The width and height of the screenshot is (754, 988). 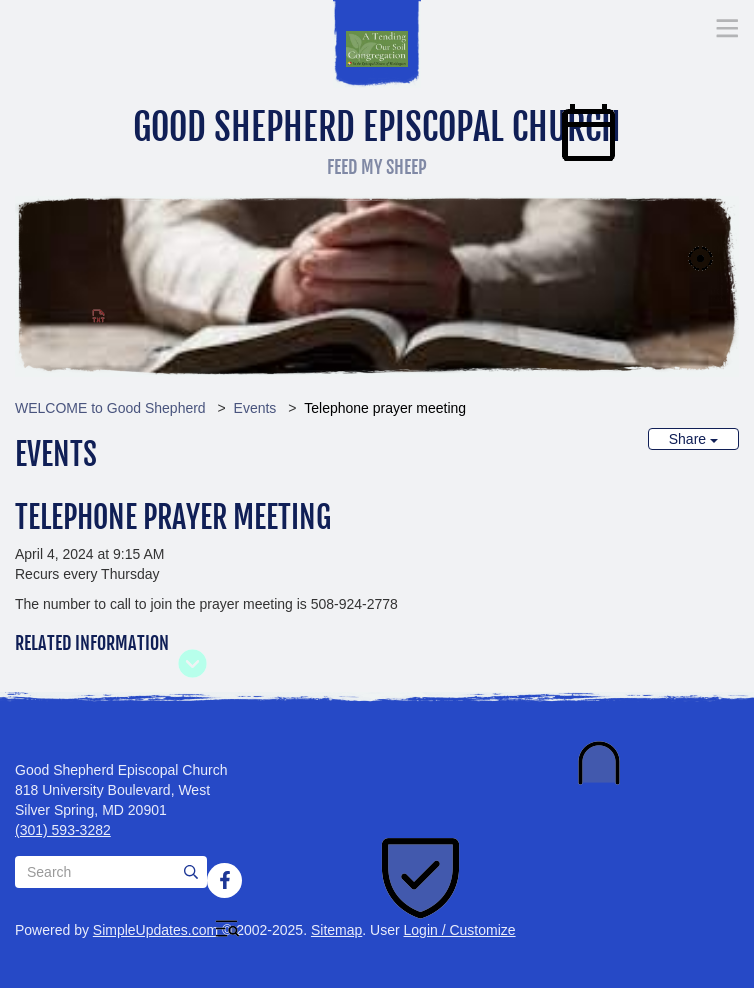 I want to click on open a text file, so click(x=98, y=316).